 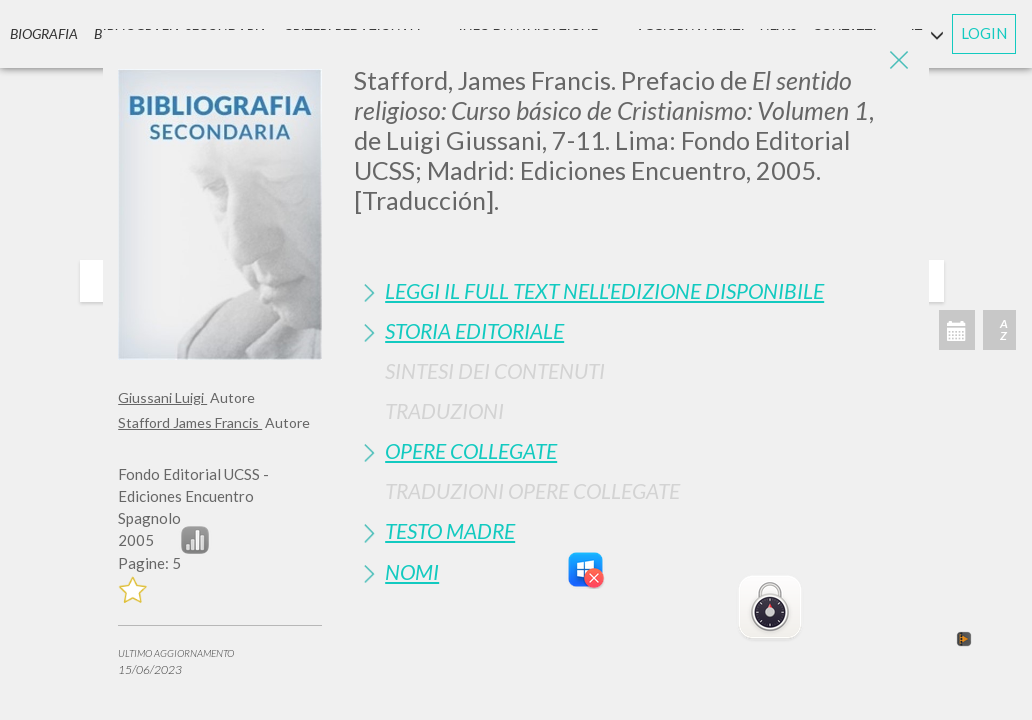 What do you see at coordinates (195, 540) in the screenshot?
I see `open numbers spreadsheet app` at bounding box center [195, 540].